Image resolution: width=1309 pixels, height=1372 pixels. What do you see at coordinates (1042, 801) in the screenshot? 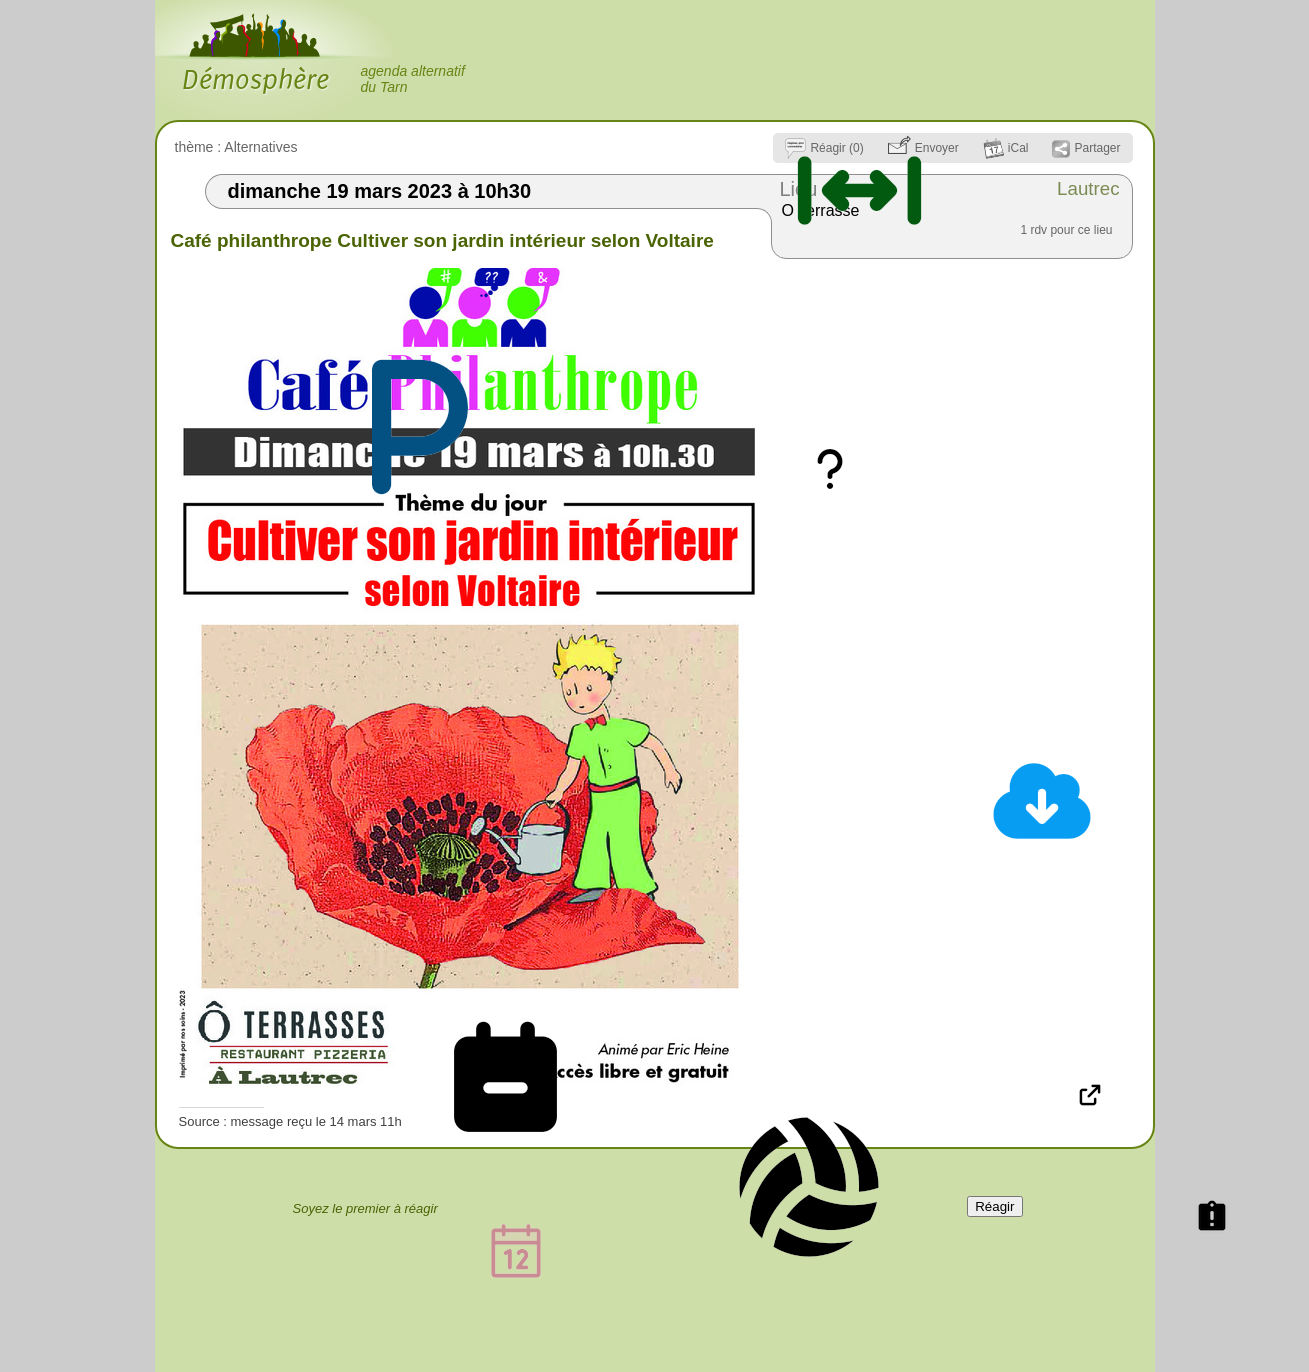
I see `download from cloud storage` at bounding box center [1042, 801].